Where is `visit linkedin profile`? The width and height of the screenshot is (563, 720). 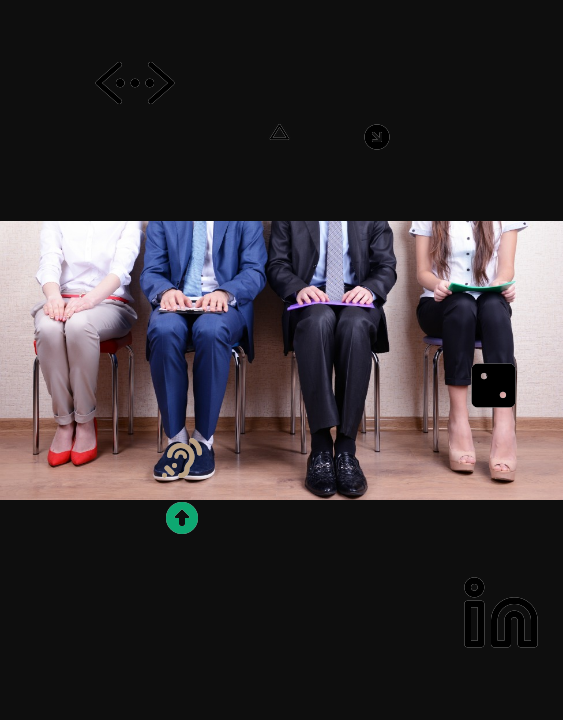
visit linkedin profile is located at coordinates (501, 614).